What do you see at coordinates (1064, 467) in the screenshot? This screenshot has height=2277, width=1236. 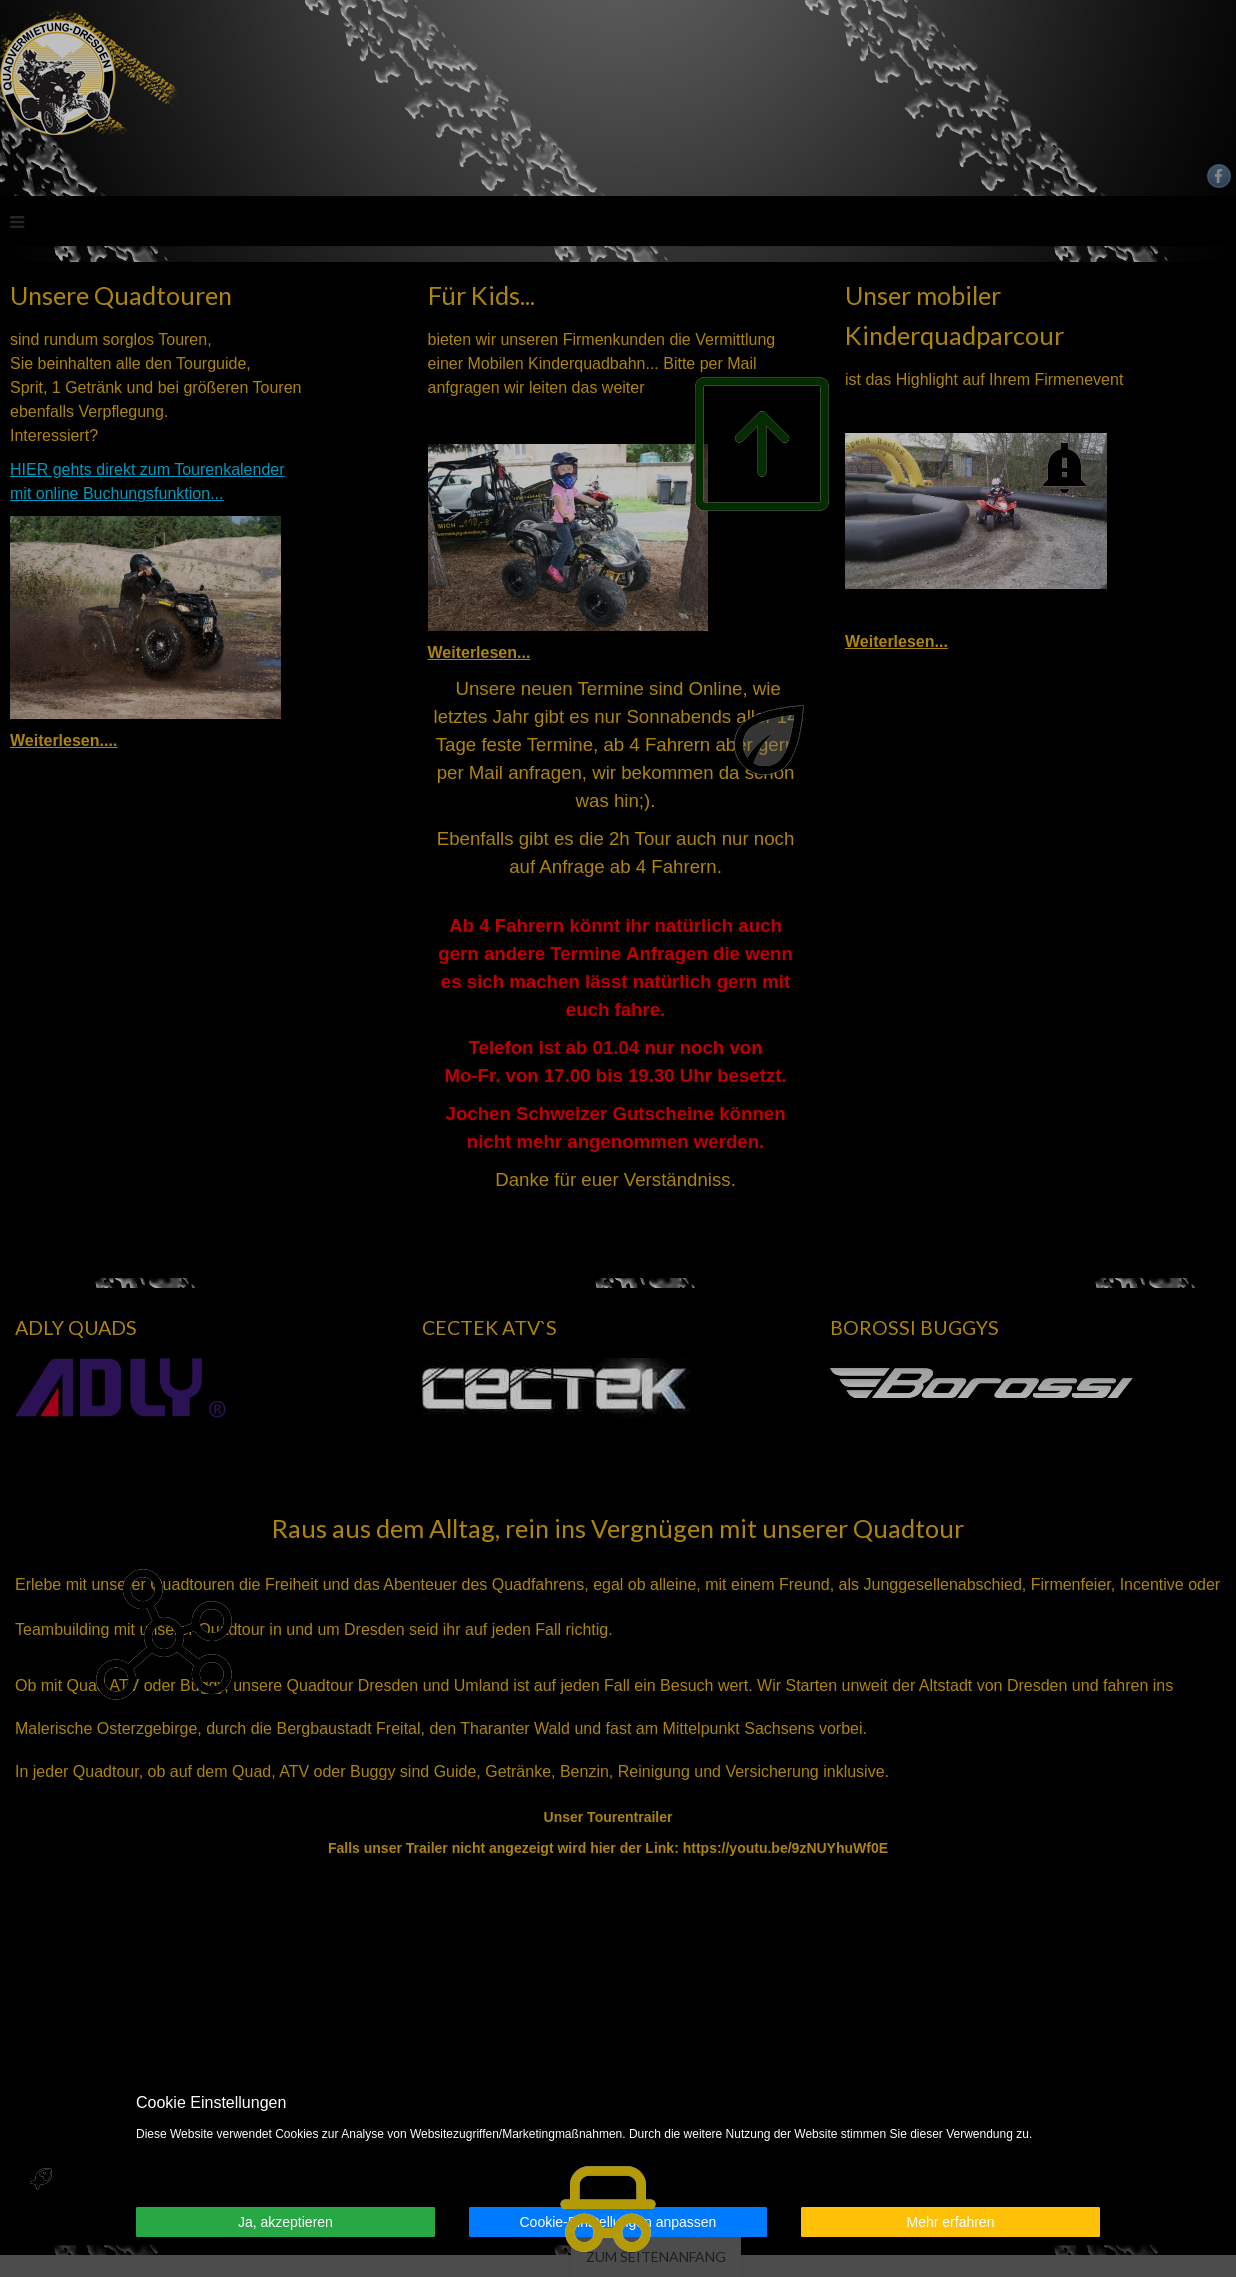 I see `important notification requiring attention` at bounding box center [1064, 467].